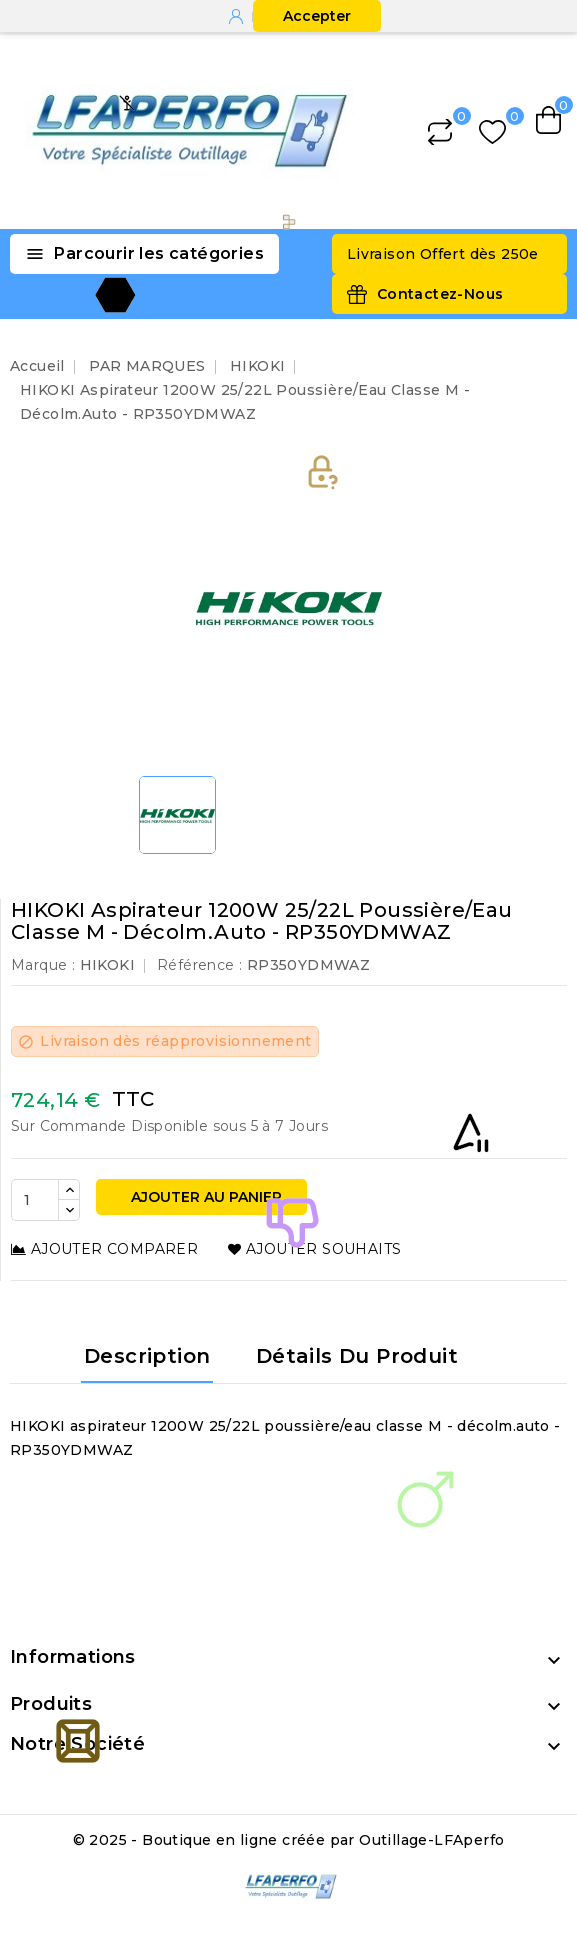 This screenshot has width=577, height=1945. What do you see at coordinates (321, 471) in the screenshot?
I see `view security or password help` at bounding box center [321, 471].